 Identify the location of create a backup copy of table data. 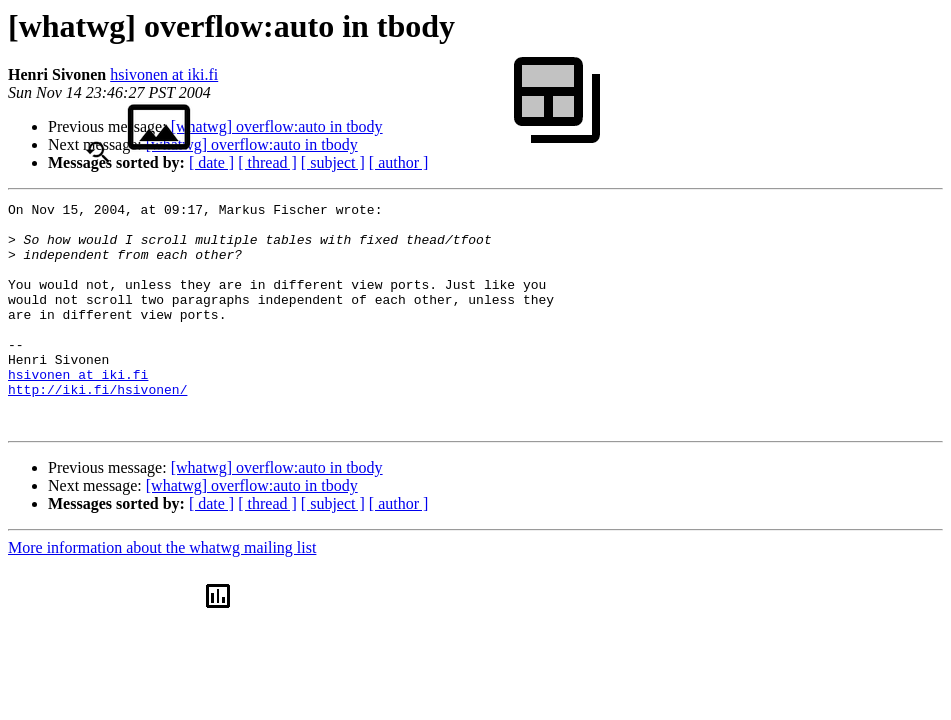
(557, 100).